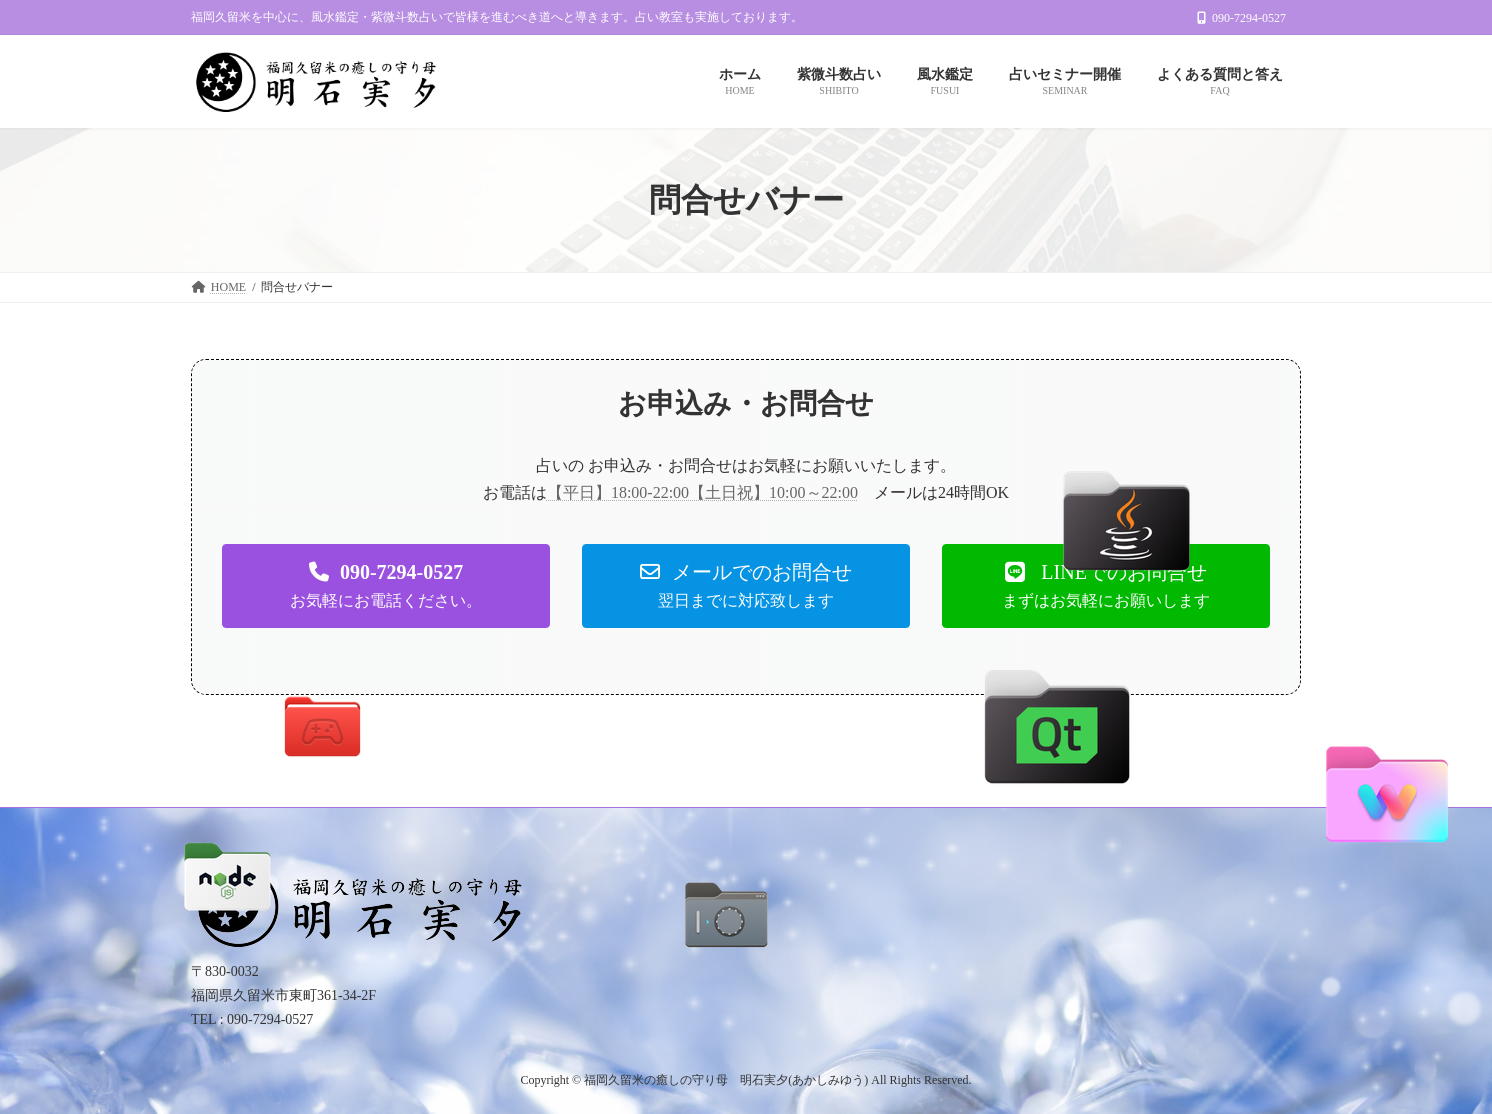  What do you see at coordinates (322, 726) in the screenshot?
I see `open your games folder` at bounding box center [322, 726].